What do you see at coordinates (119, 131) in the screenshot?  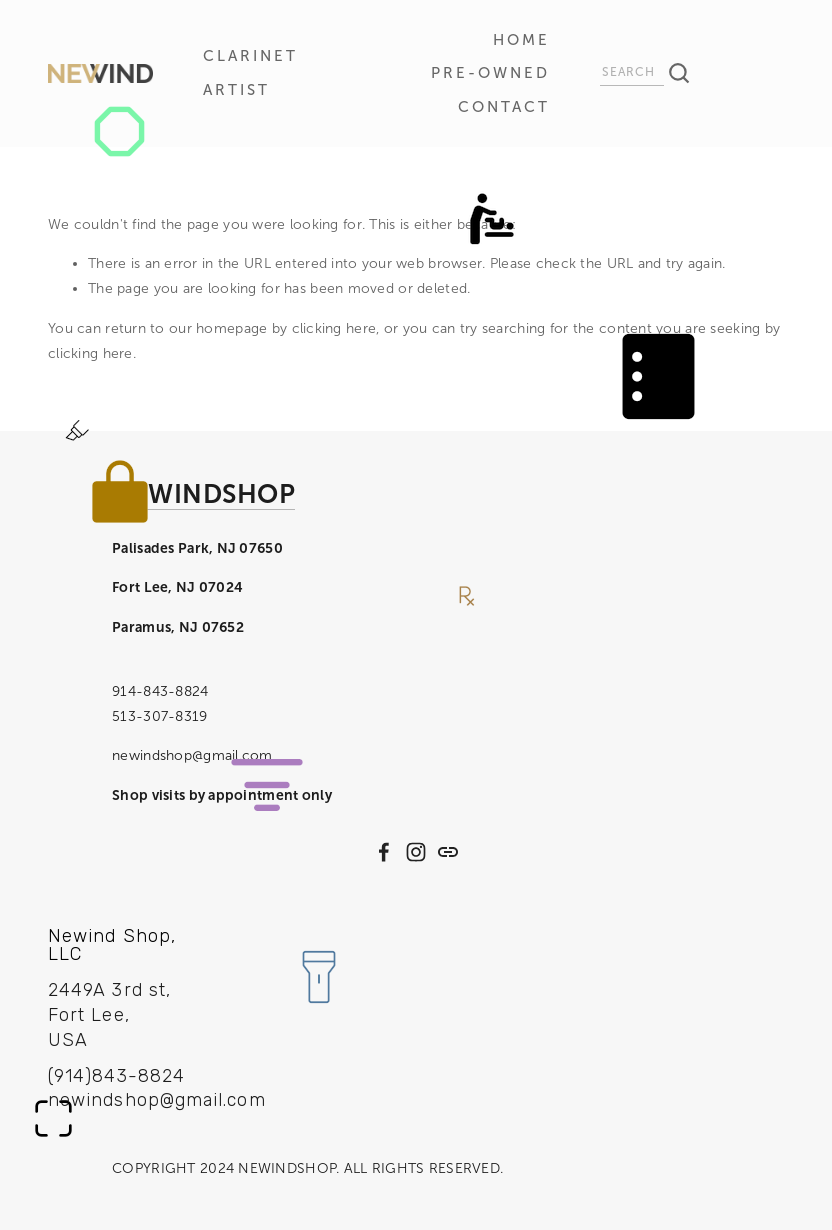 I see `stop or halt action indicator` at bounding box center [119, 131].